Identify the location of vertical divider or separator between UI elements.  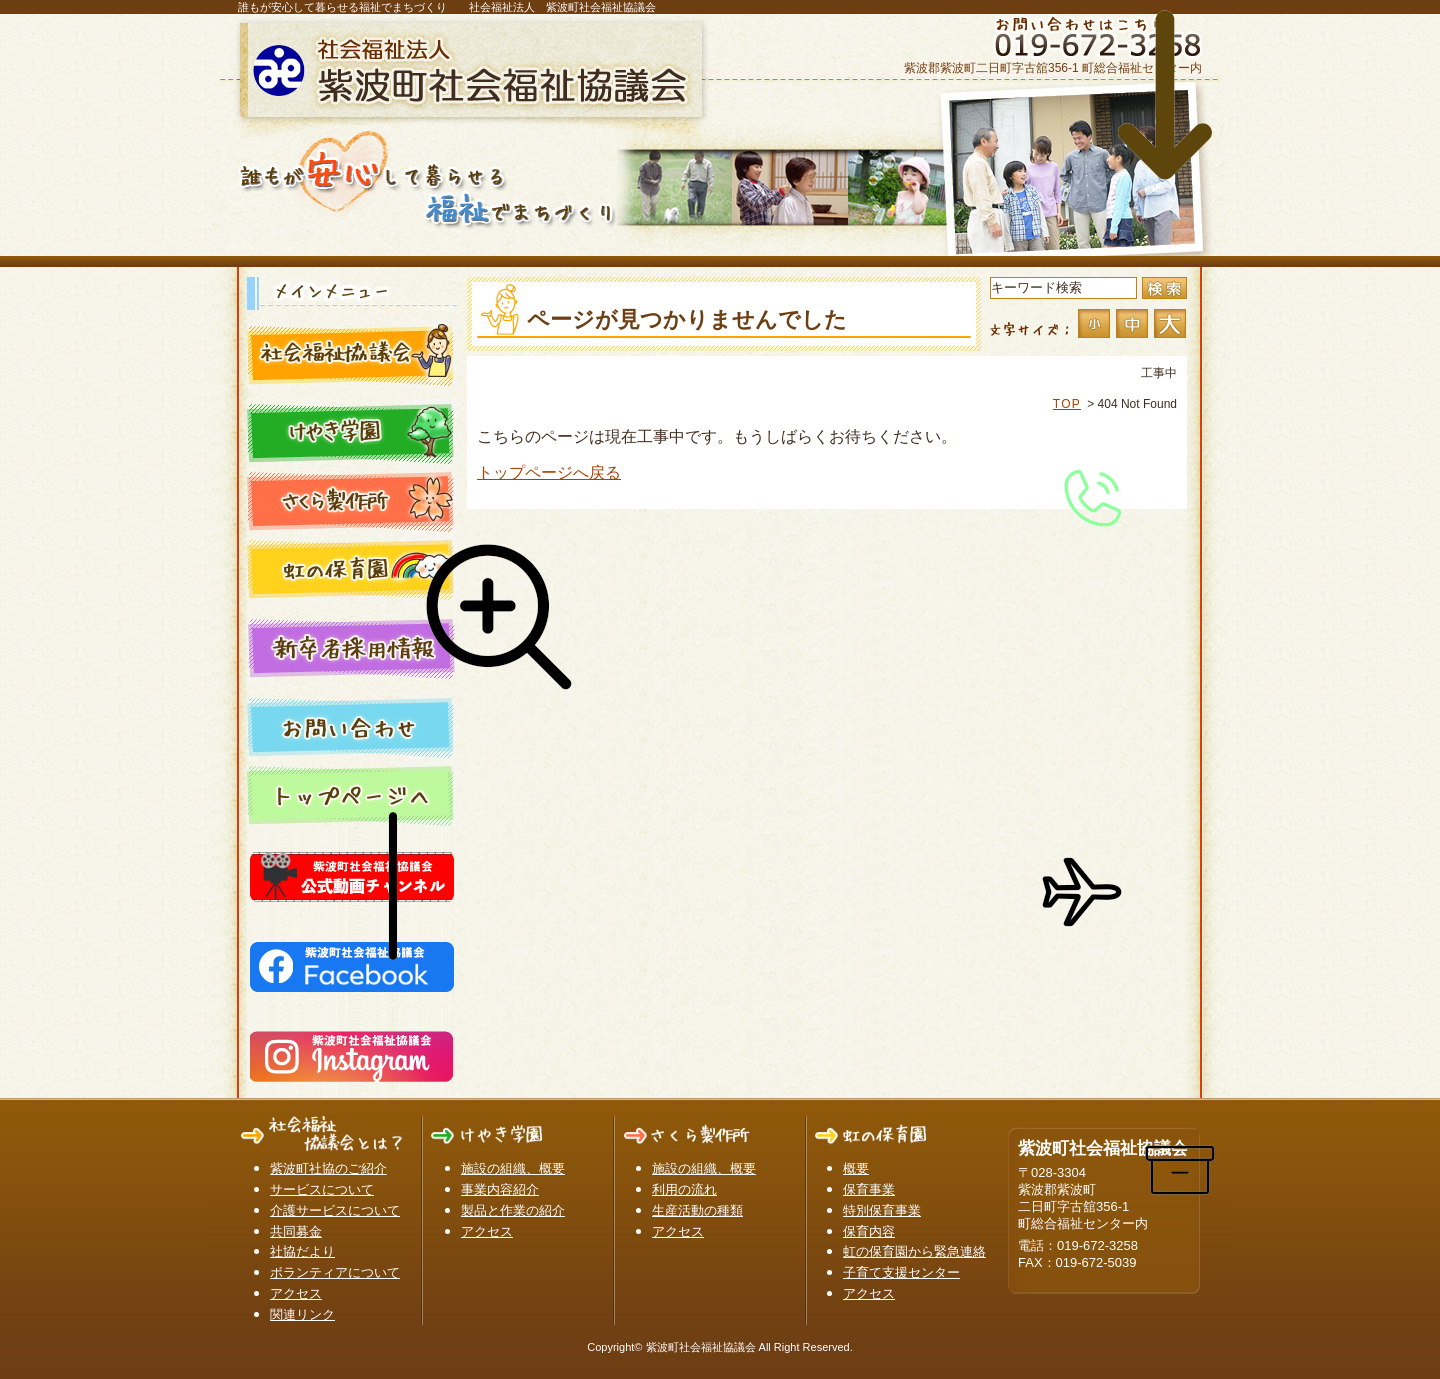
(393, 886).